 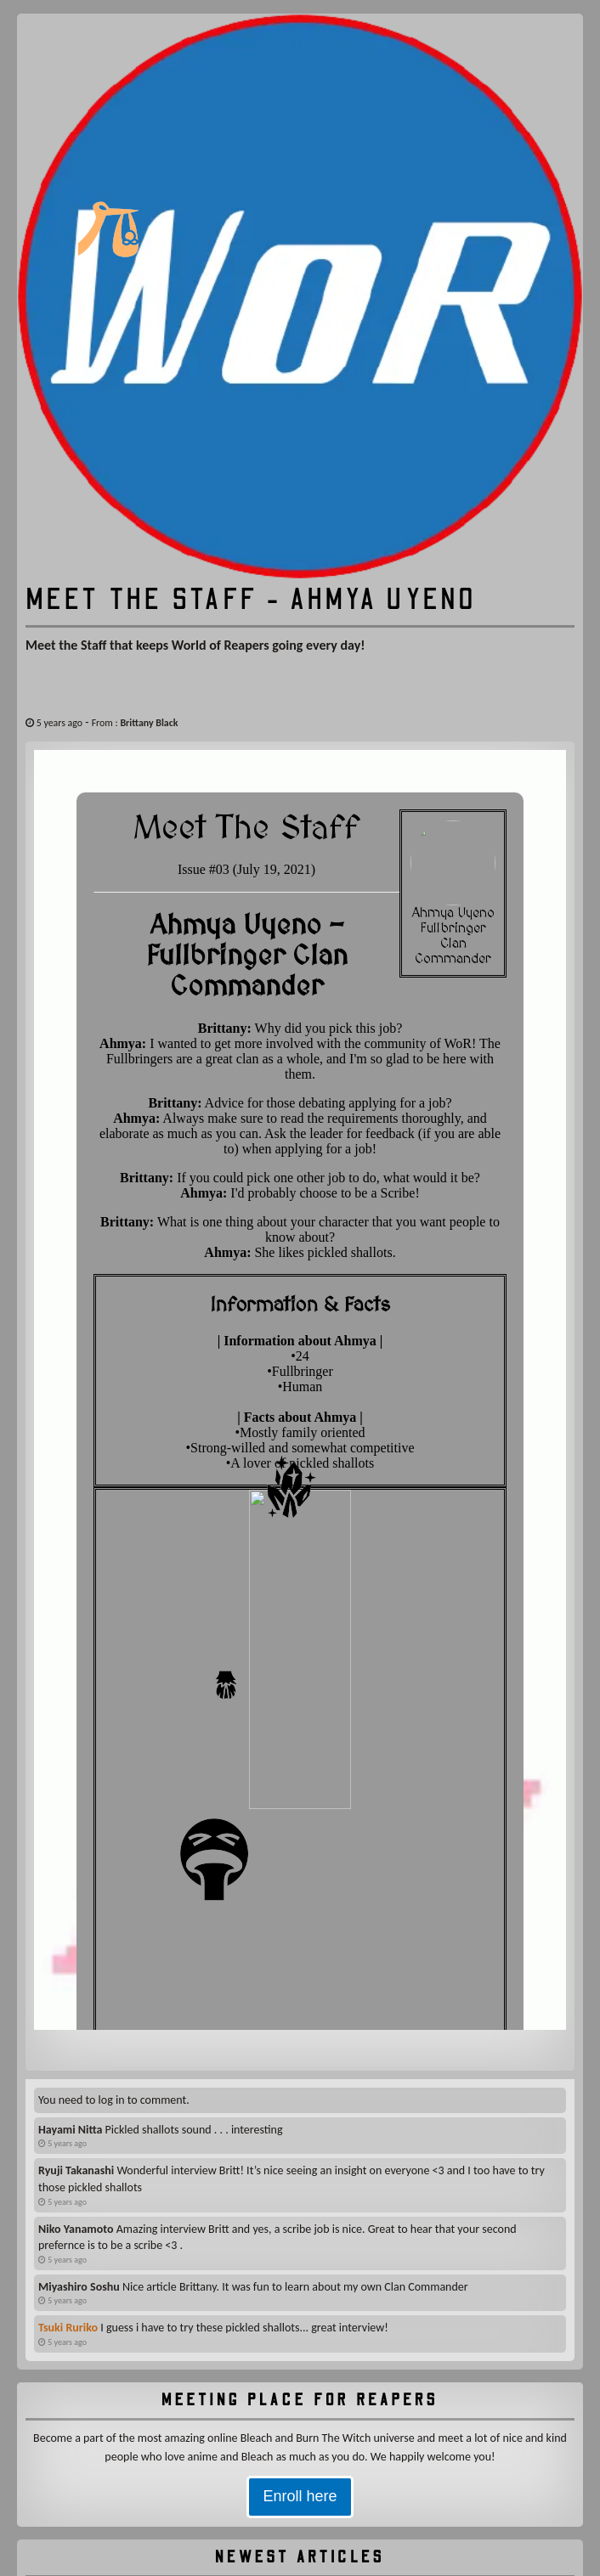 I want to click on indicates nausea or sickness status effect, so click(x=214, y=1859).